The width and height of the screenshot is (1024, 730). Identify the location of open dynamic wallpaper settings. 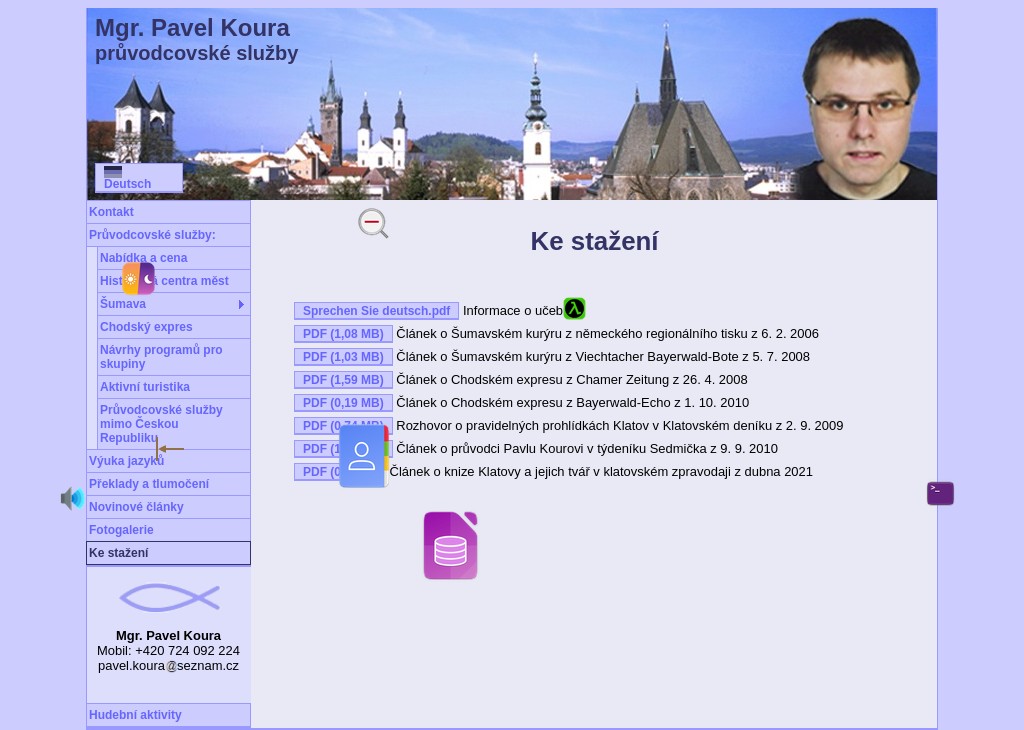
(138, 278).